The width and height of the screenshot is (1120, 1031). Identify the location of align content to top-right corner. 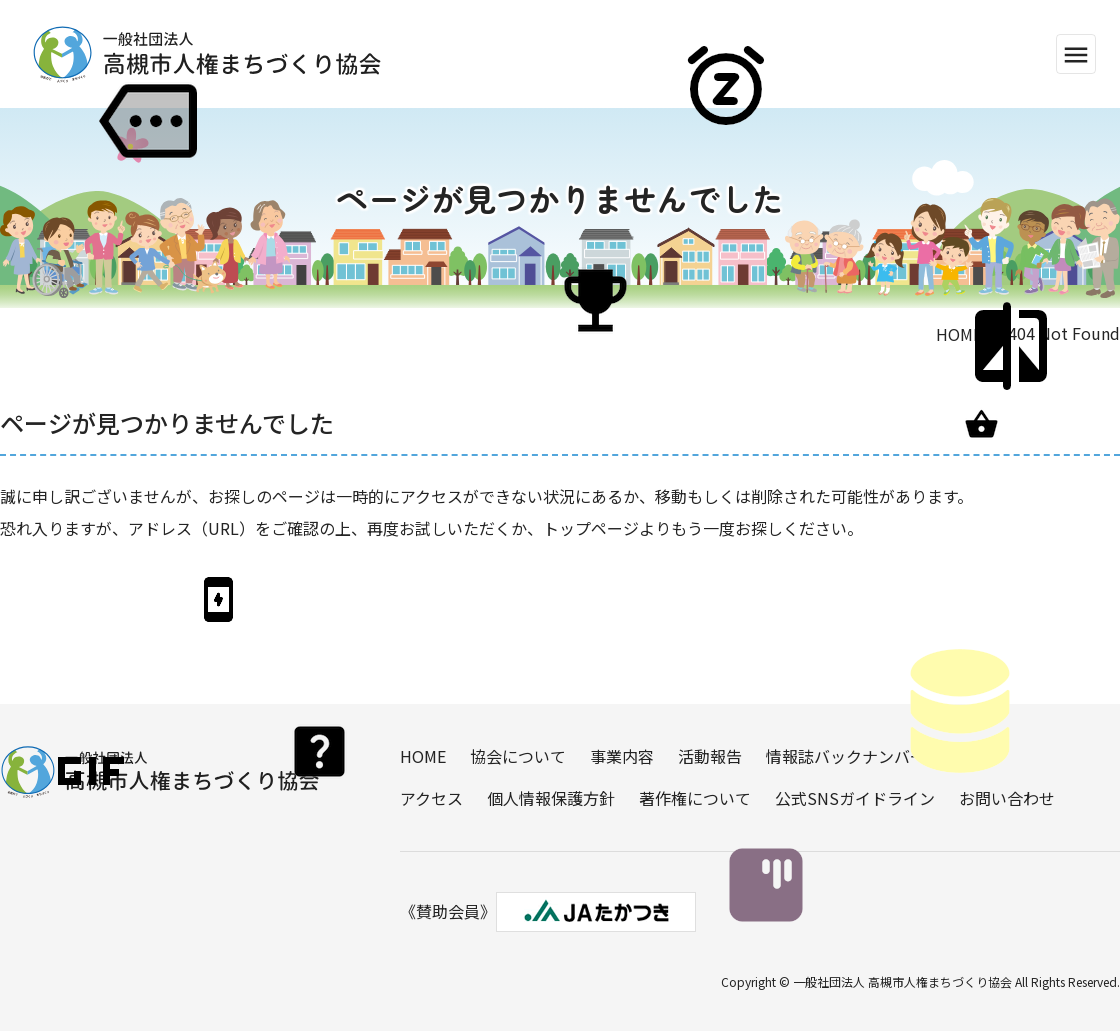
(766, 885).